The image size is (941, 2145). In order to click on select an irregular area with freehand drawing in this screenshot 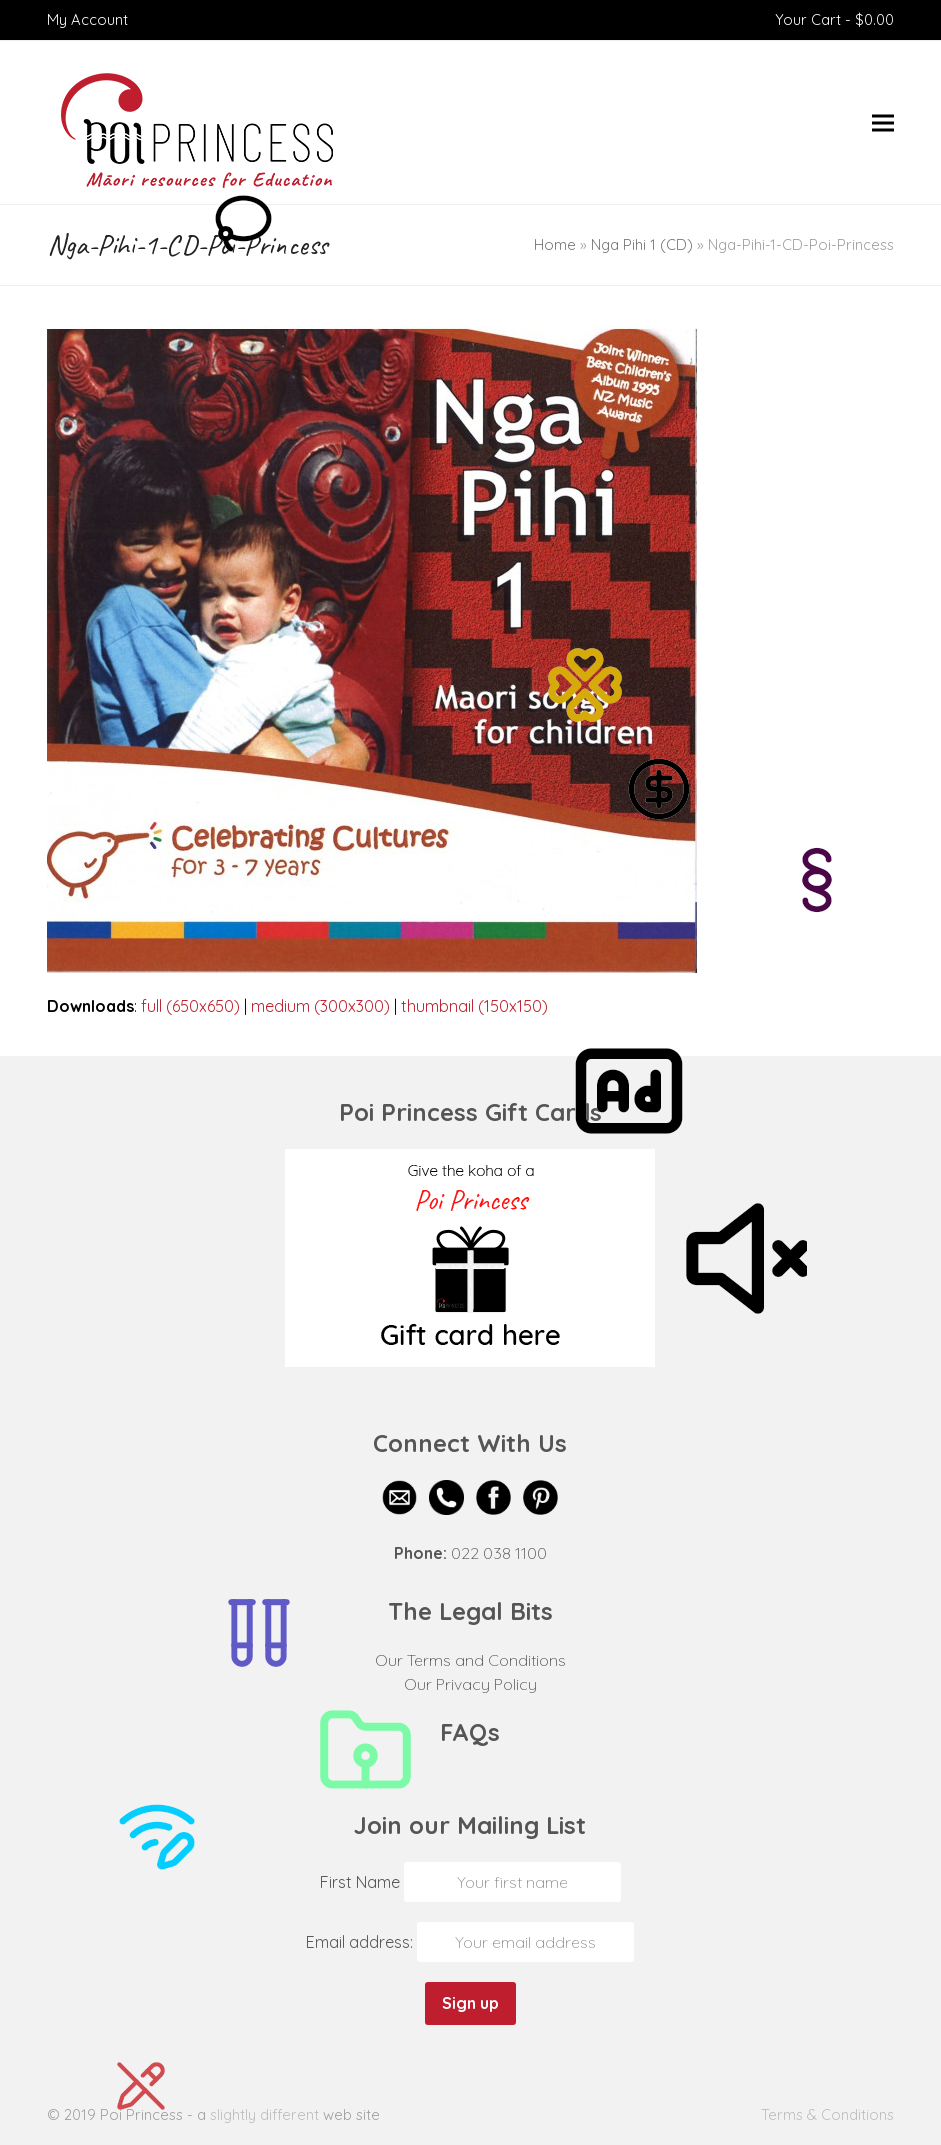, I will do `click(243, 223)`.